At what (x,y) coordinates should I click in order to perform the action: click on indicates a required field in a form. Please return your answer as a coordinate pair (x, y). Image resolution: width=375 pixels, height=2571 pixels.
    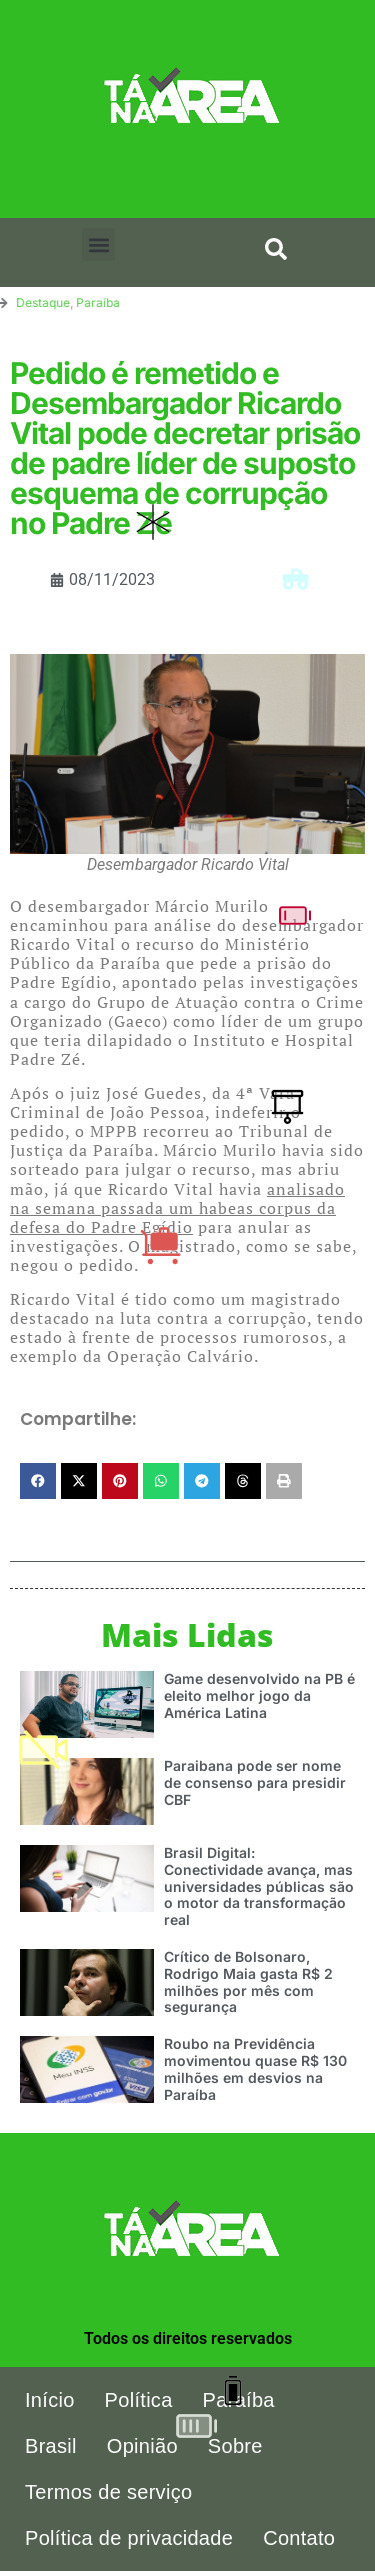
    Looking at the image, I should click on (153, 522).